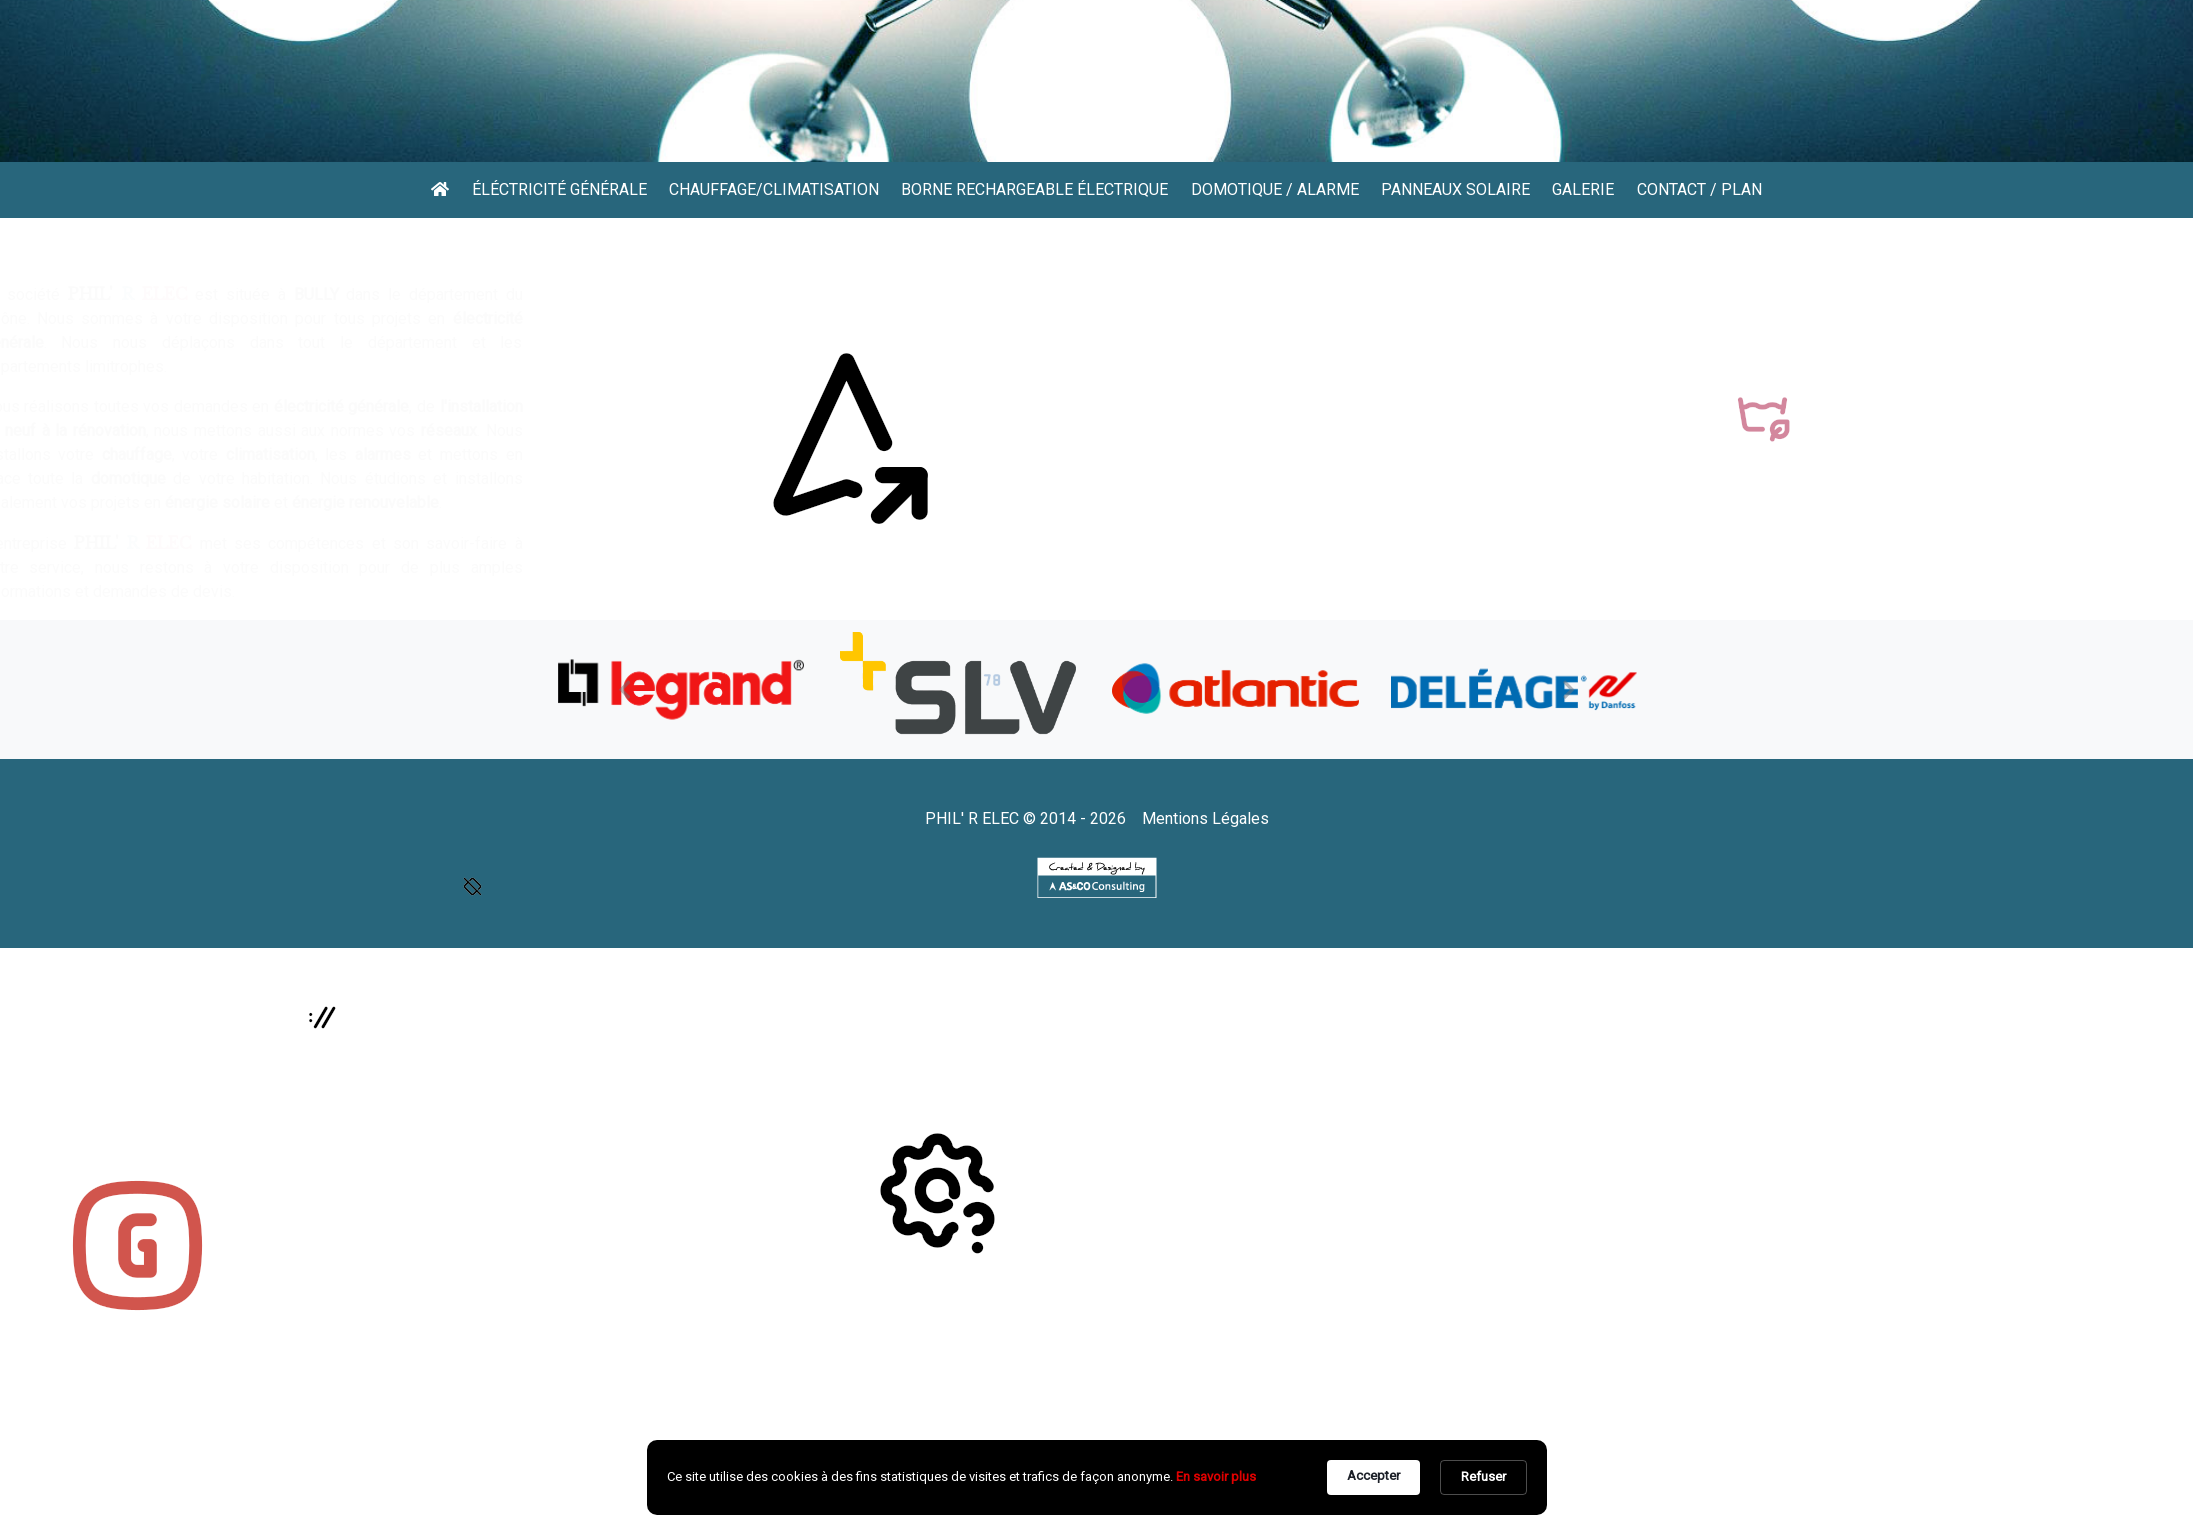  Describe the element at coordinates (321, 1017) in the screenshot. I see `view protocol or connection settings` at that location.